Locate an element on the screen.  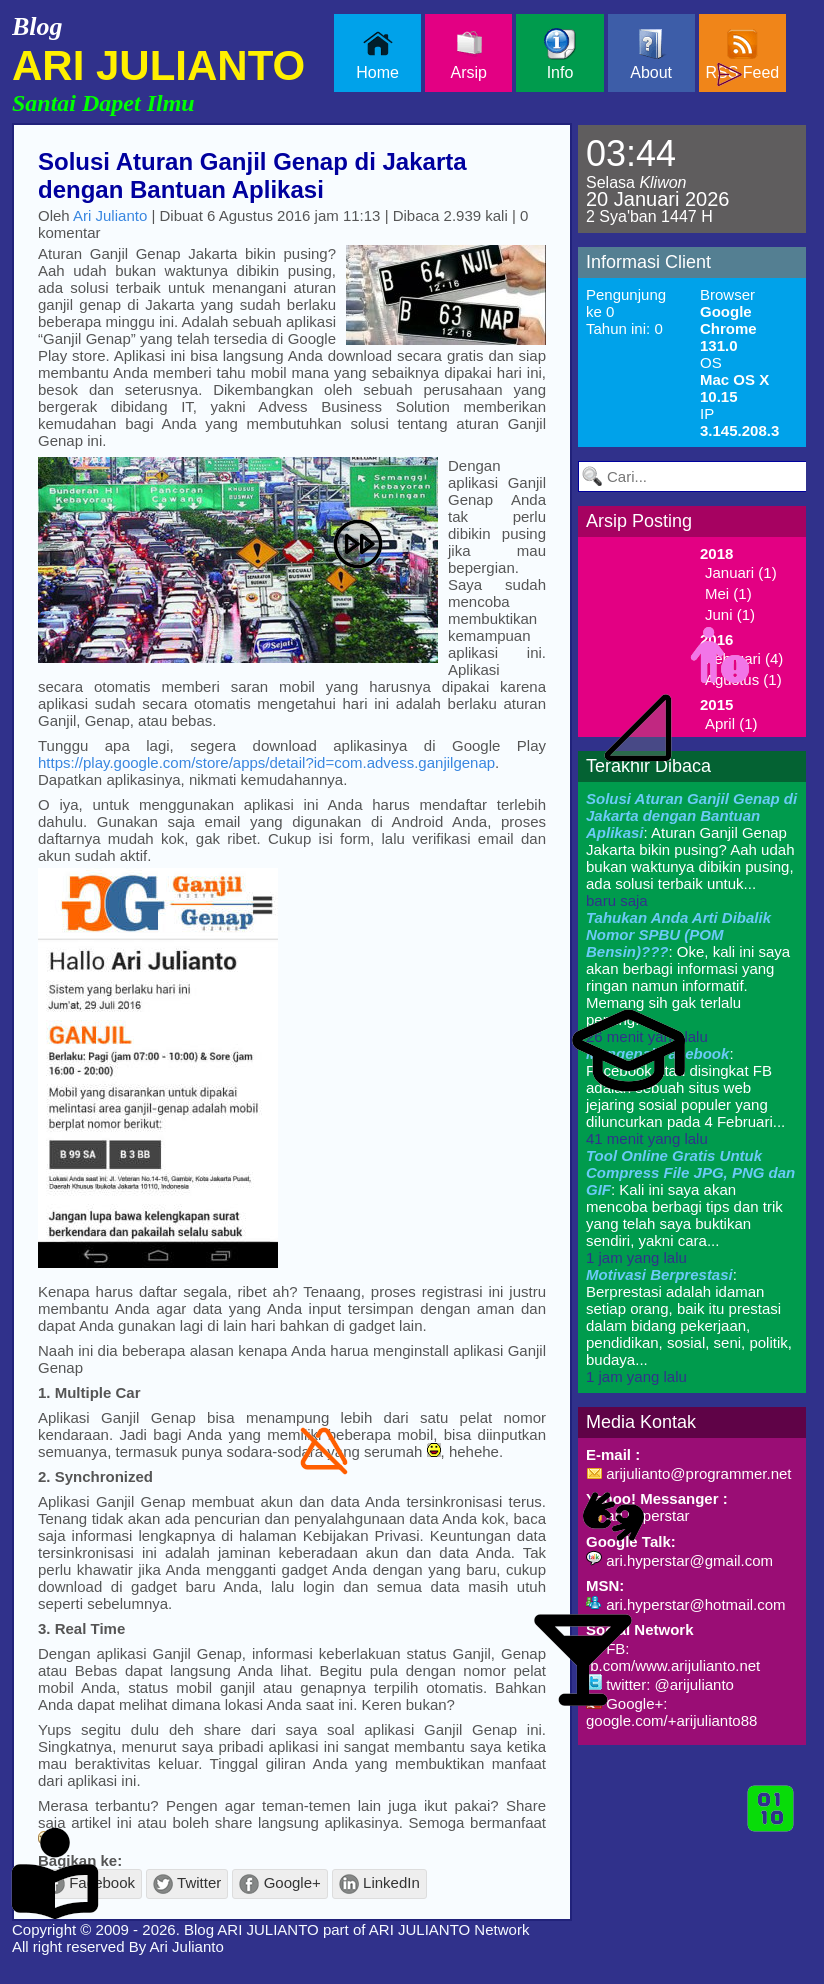
view binary or raw data is located at coordinates (770, 1808).